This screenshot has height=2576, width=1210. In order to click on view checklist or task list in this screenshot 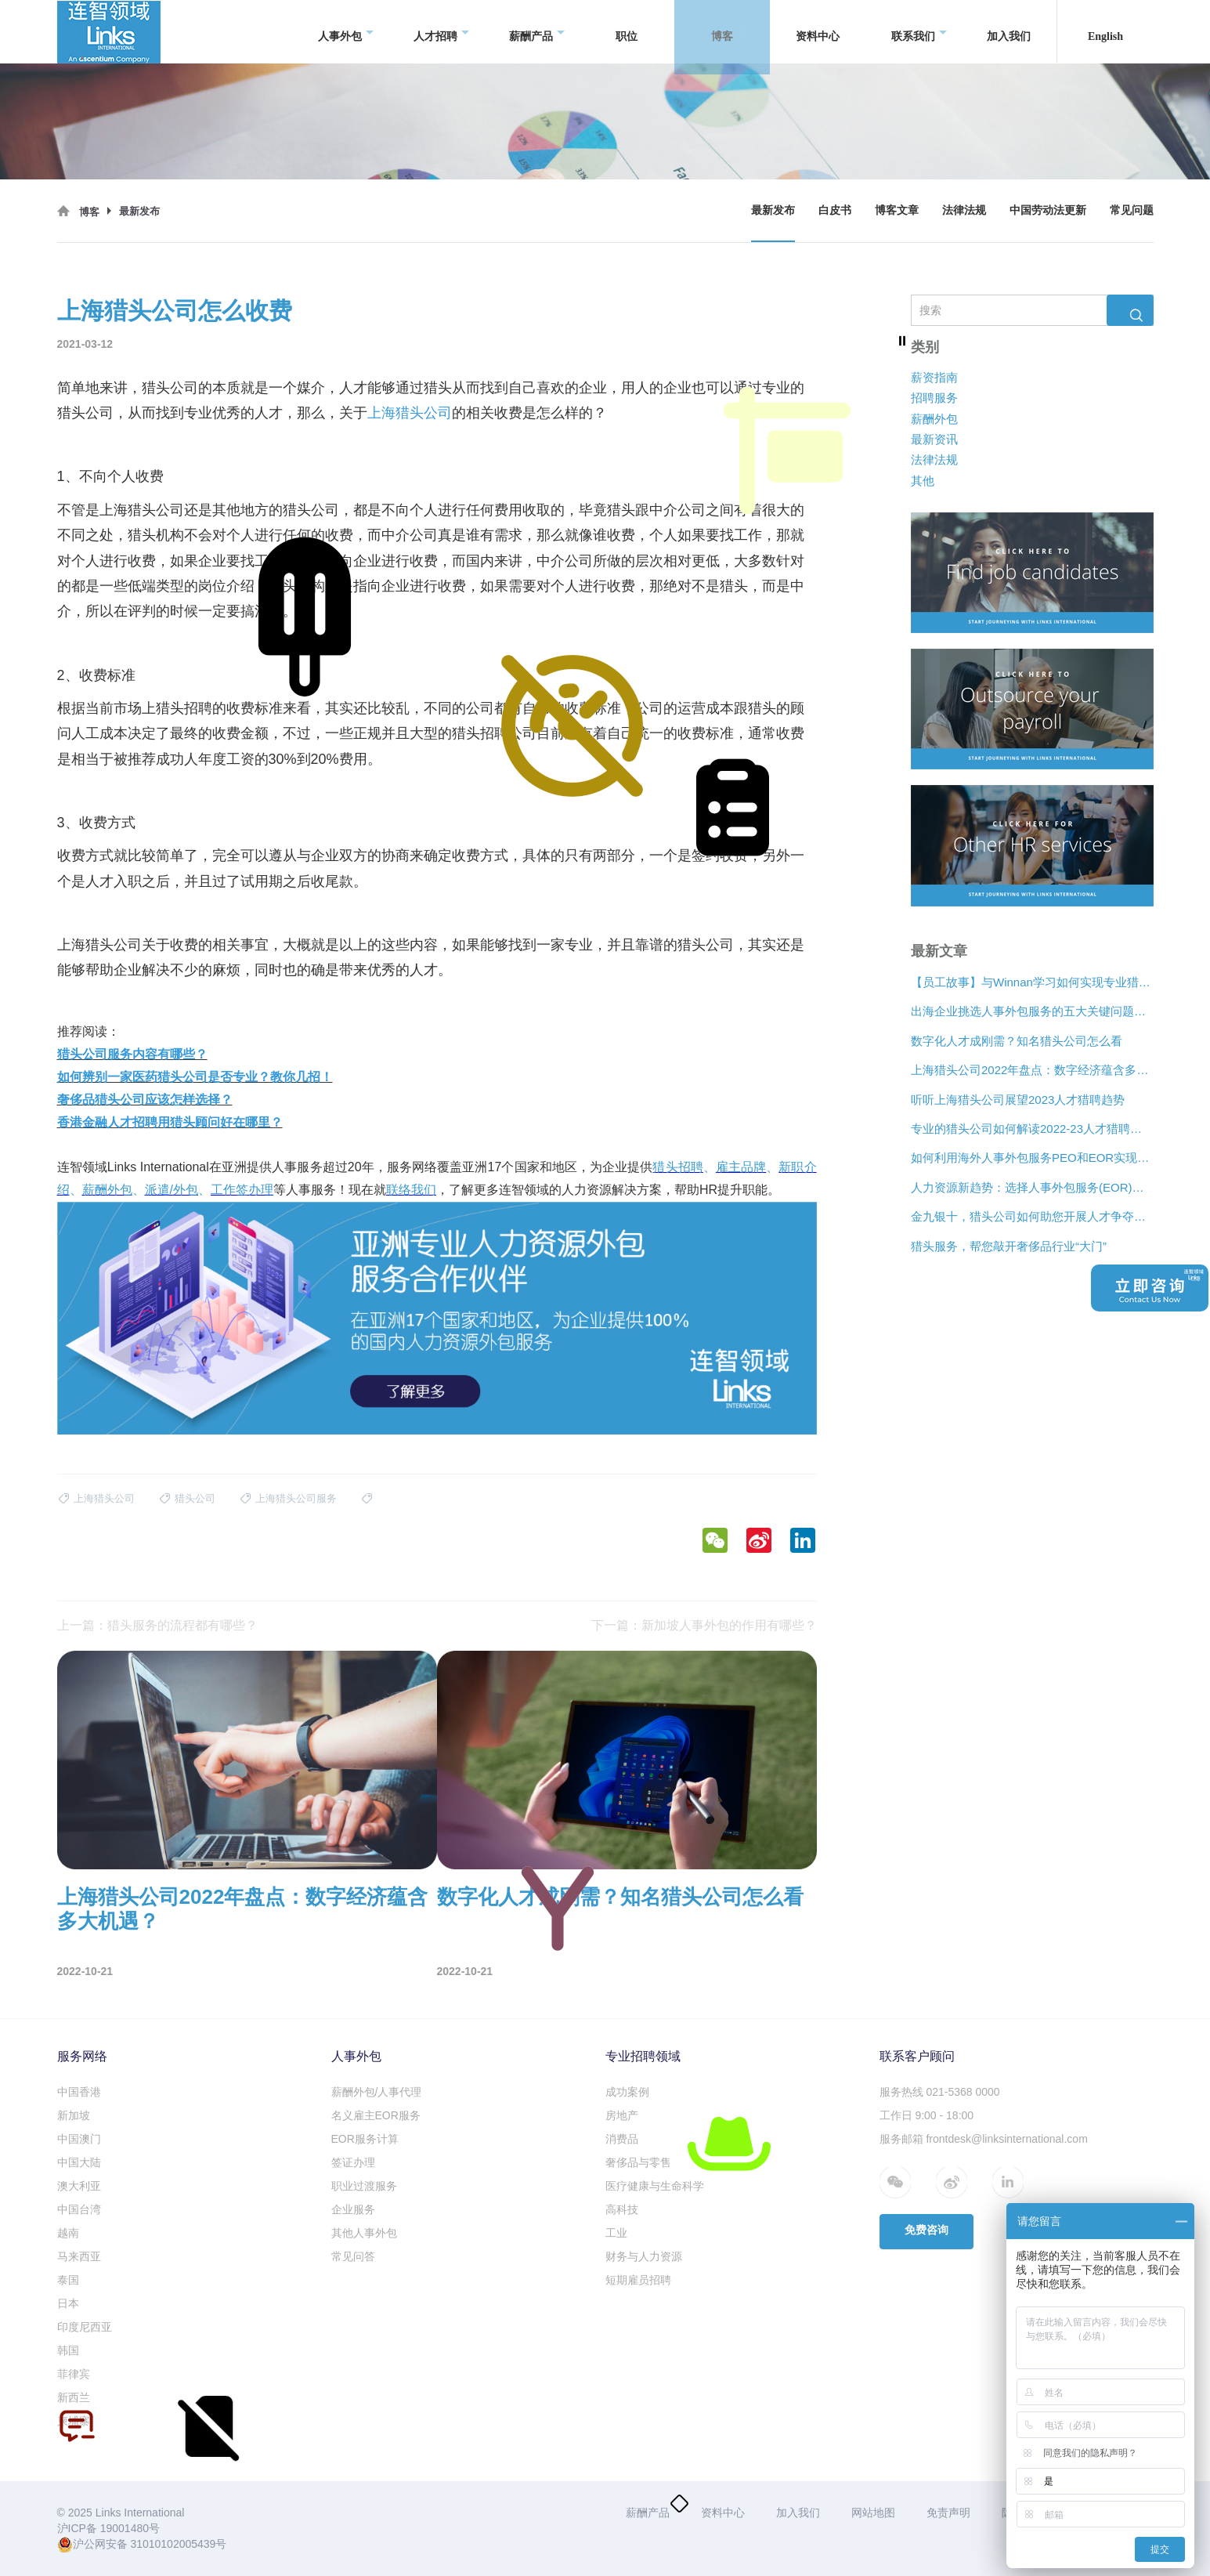, I will do `click(732, 807)`.